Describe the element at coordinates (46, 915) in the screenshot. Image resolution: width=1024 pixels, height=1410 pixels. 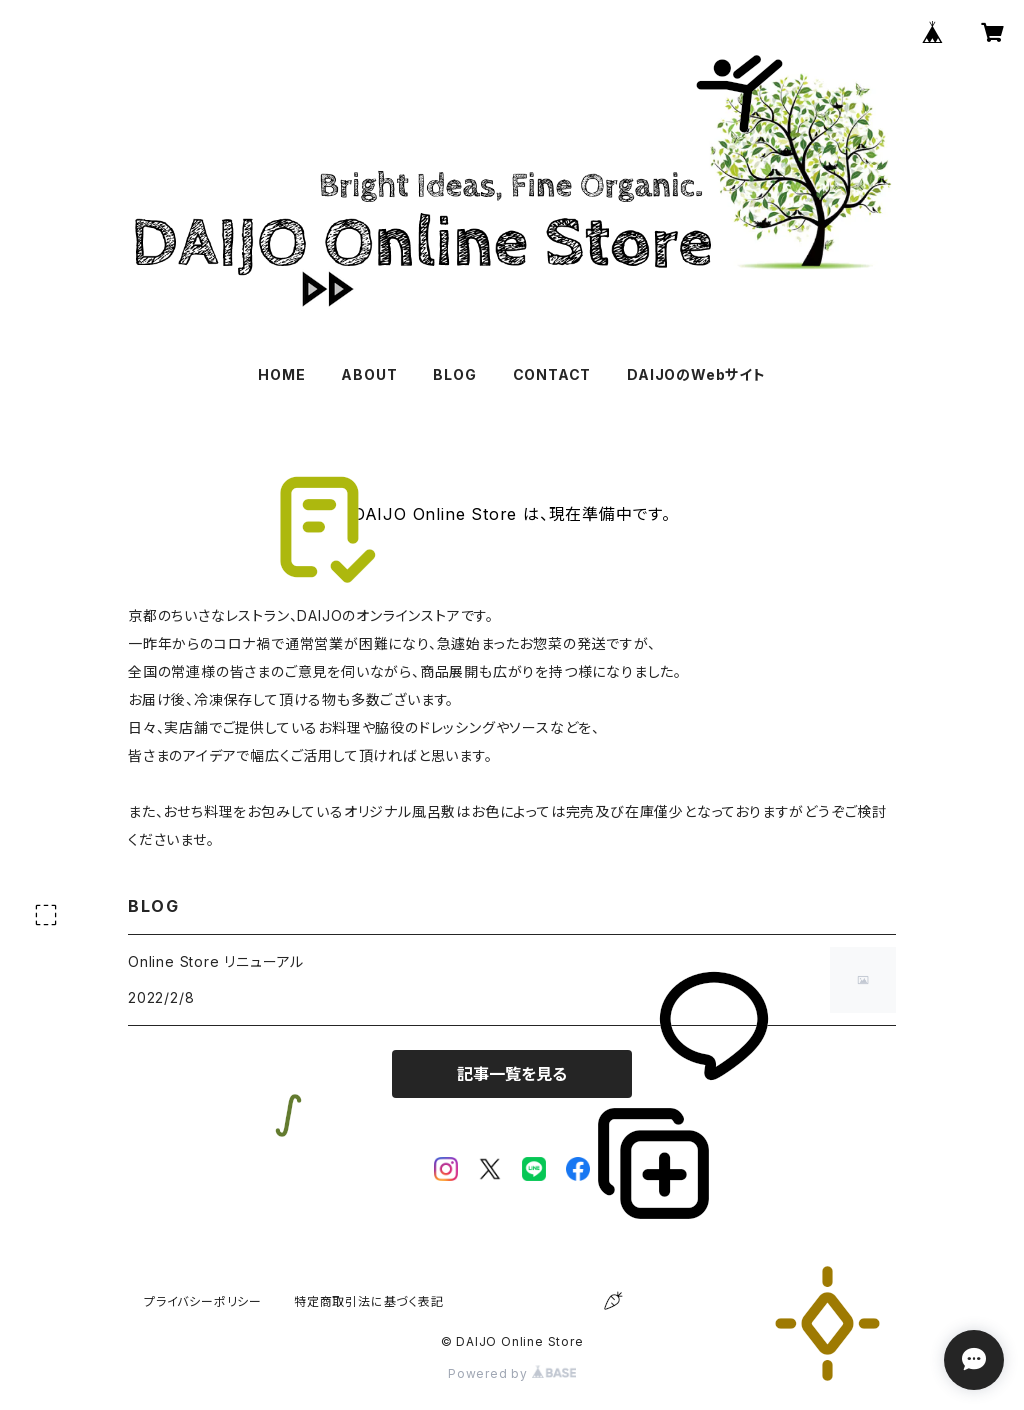
I see `select or highlight an area` at that location.